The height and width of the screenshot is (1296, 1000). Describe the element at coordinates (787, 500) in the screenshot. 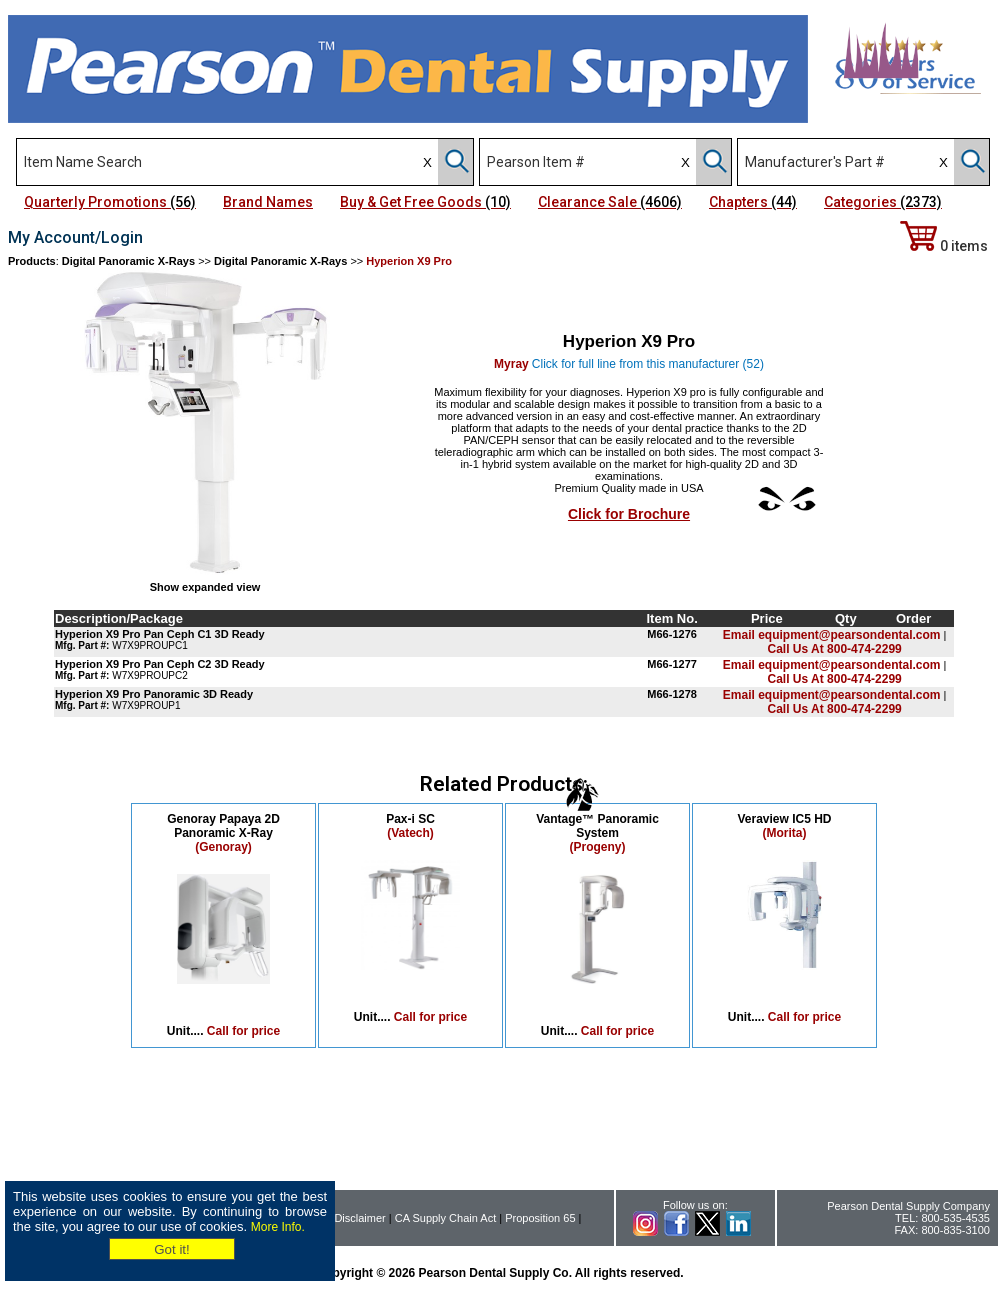

I see `indicates an angry or hostile character state` at that location.